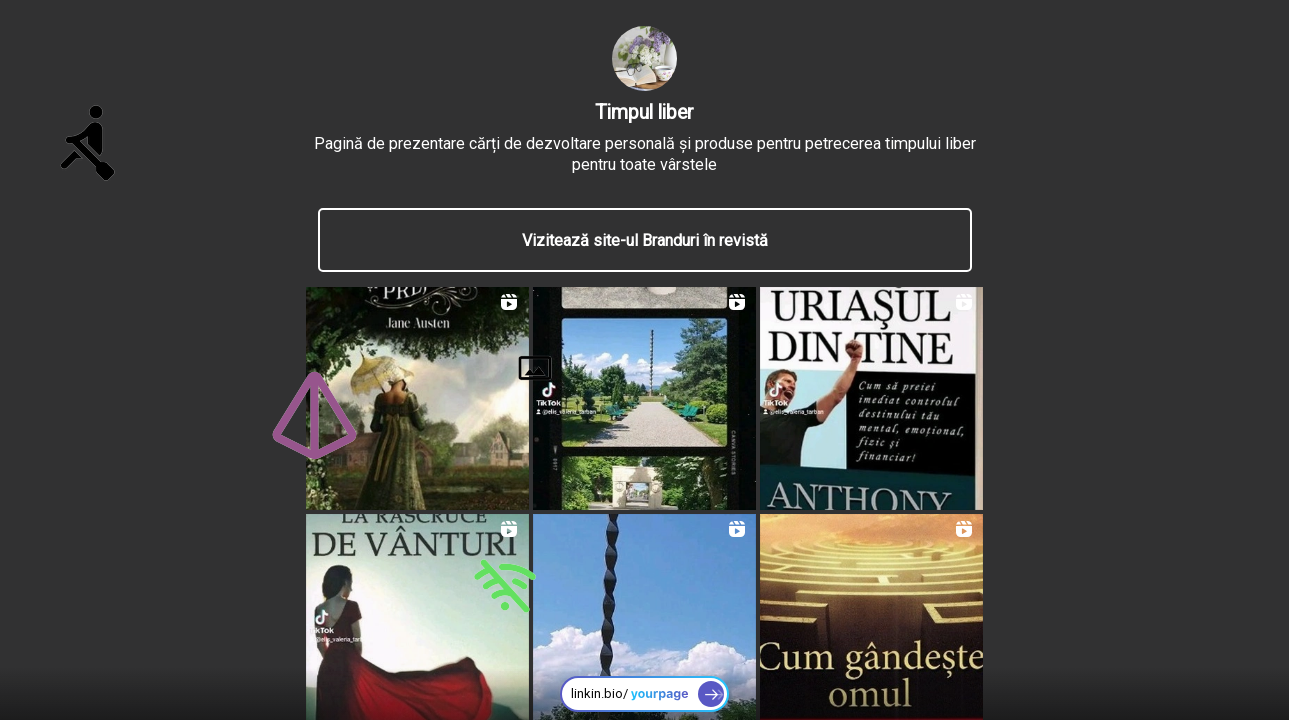 This screenshot has height=720, width=1289. I want to click on indicates no wifi connection available, so click(505, 586).